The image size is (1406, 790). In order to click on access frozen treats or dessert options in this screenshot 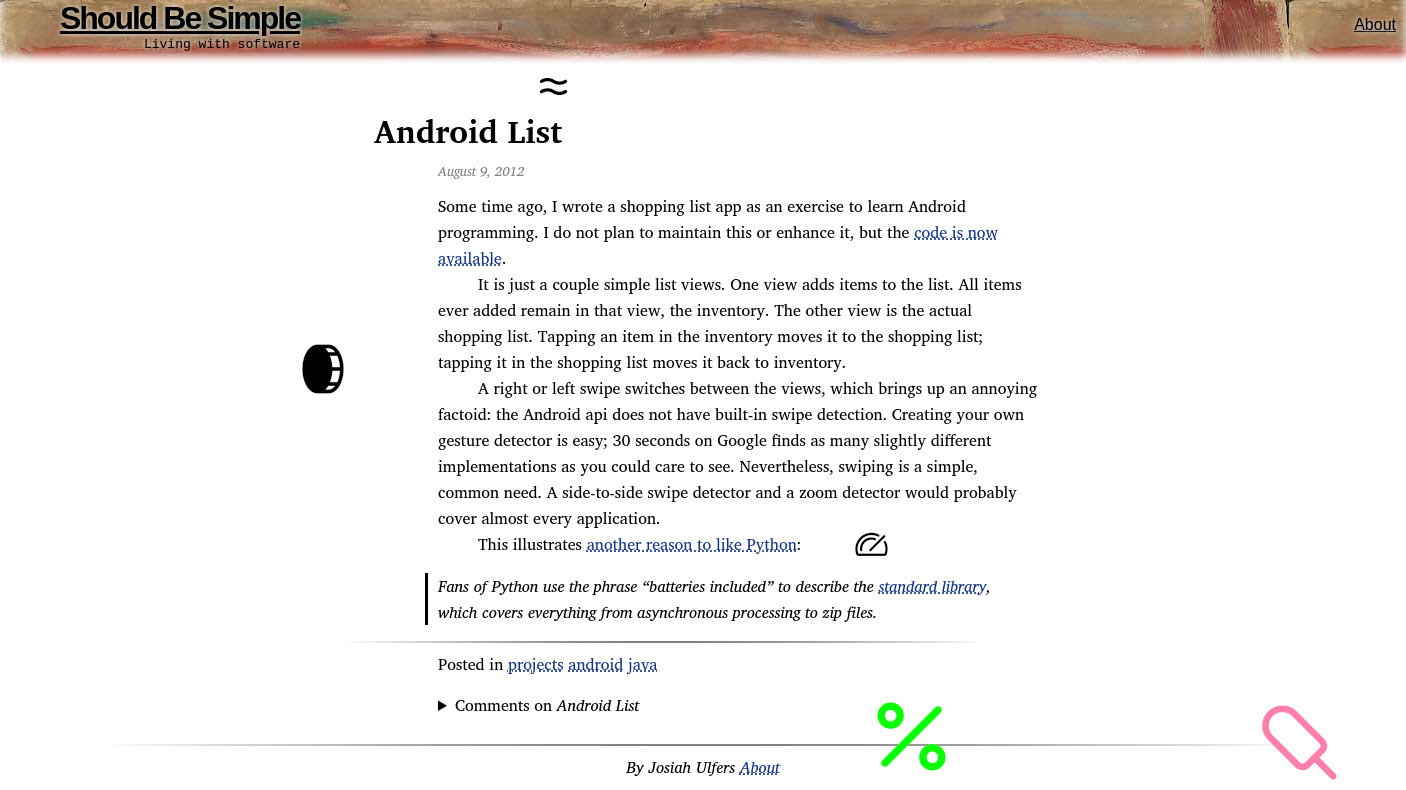, I will do `click(1299, 742)`.